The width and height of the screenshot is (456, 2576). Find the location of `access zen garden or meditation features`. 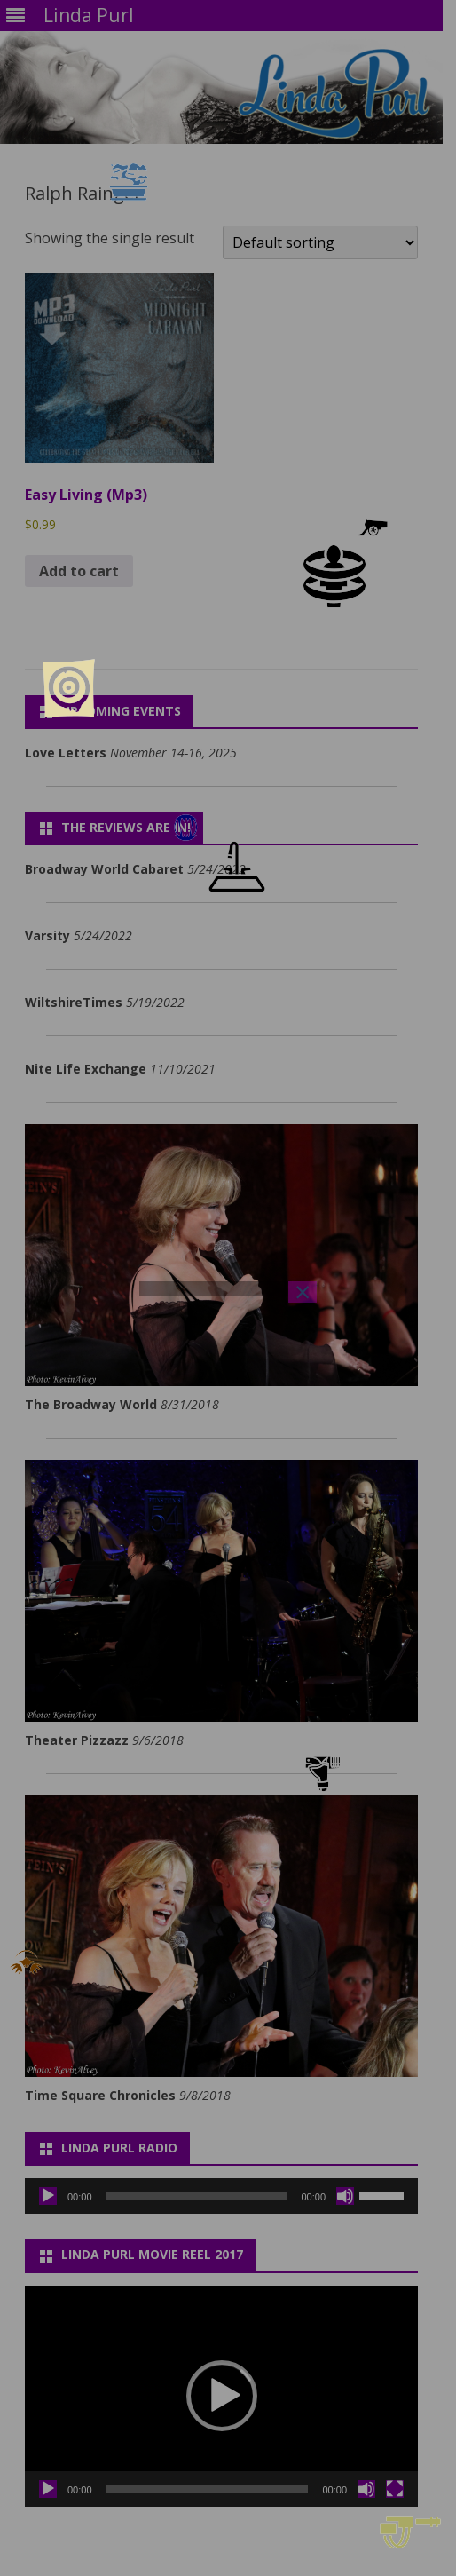

access zen garden or meditation features is located at coordinates (129, 182).